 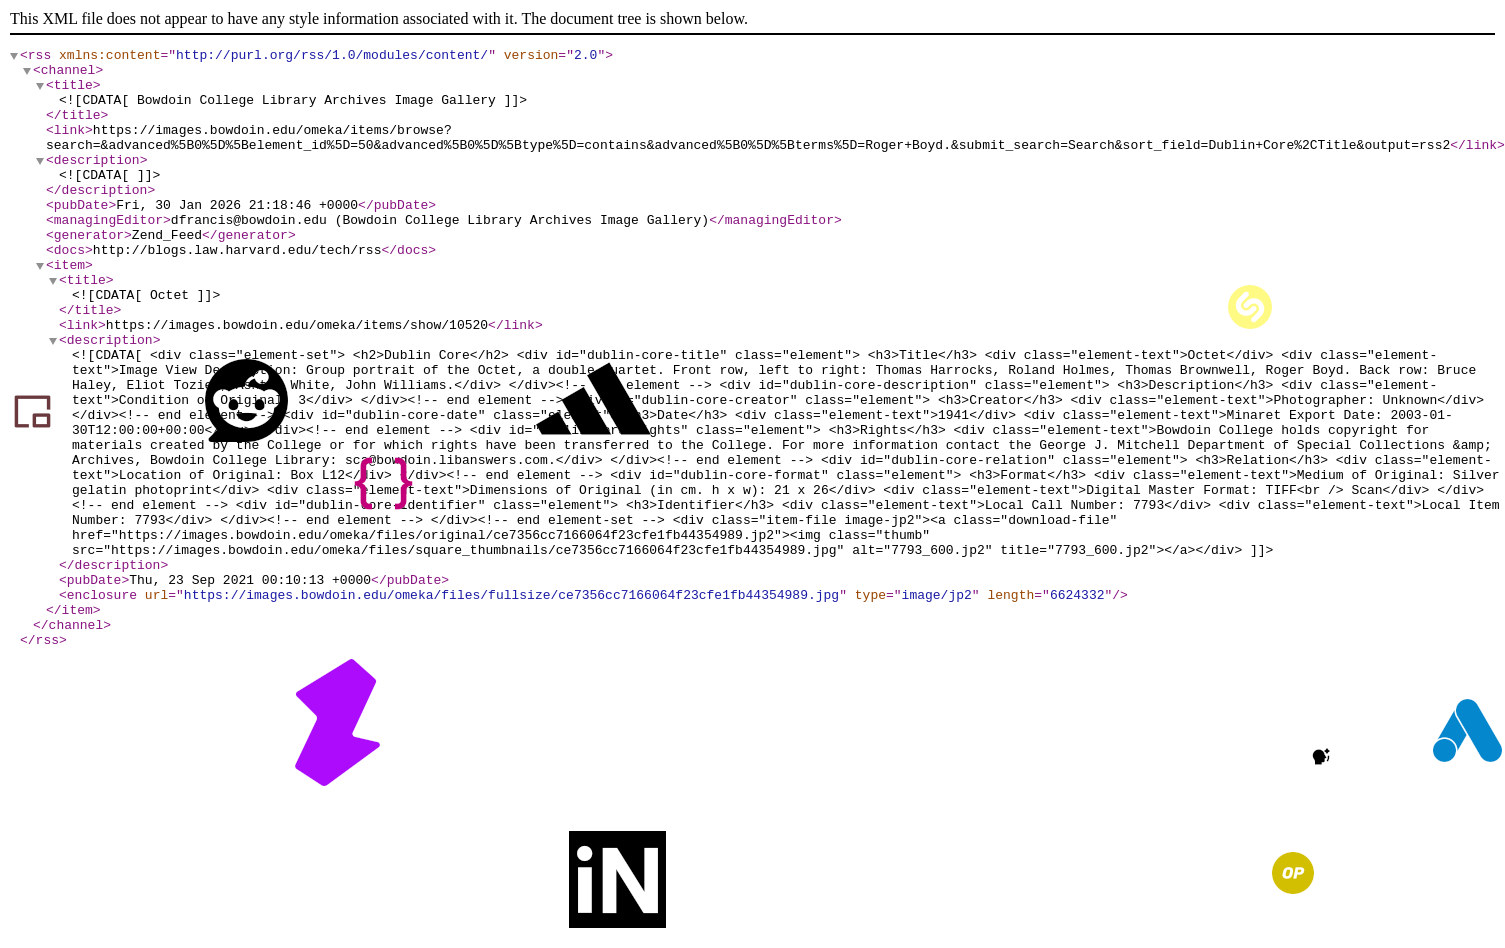 What do you see at coordinates (1293, 873) in the screenshot?
I see `optimism blockchain network logo` at bounding box center [1293, 873].